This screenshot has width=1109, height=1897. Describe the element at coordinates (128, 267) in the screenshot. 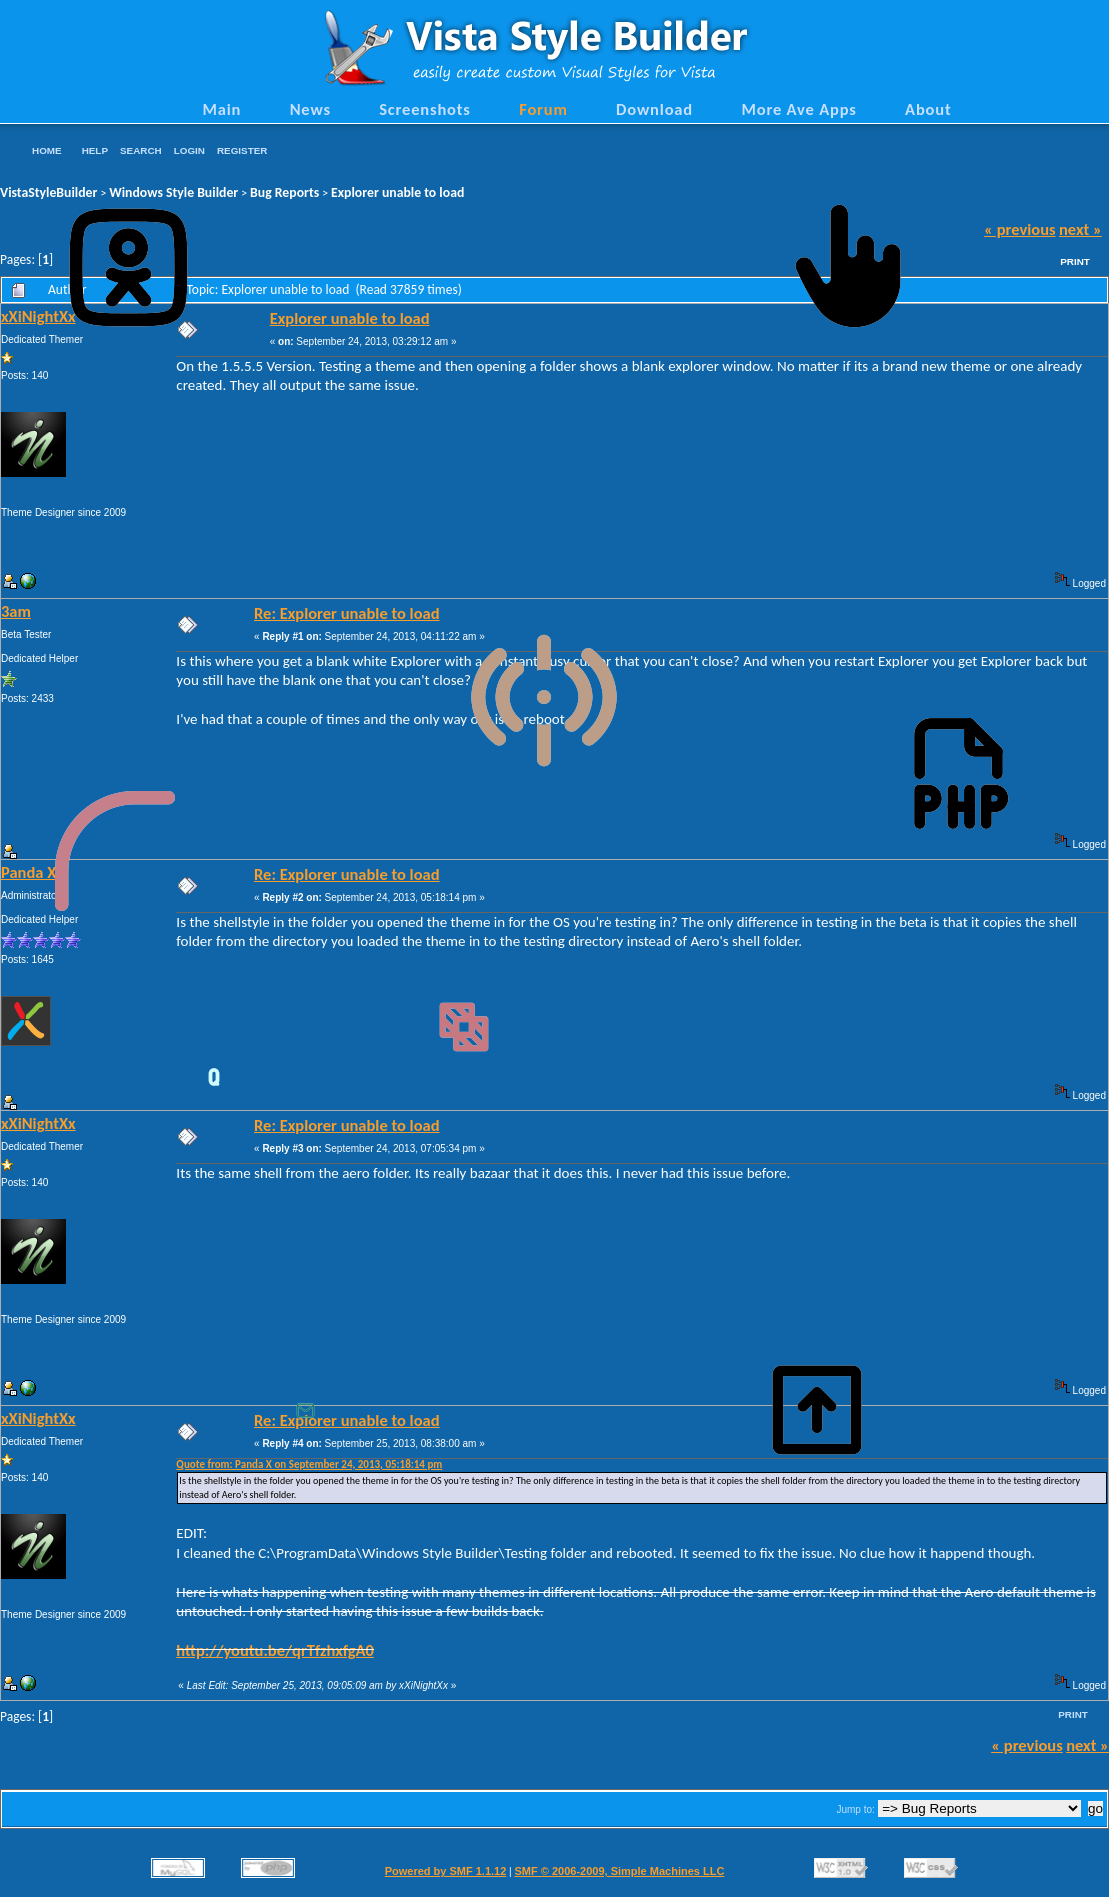

I see `open ok.ru social network` at that location.